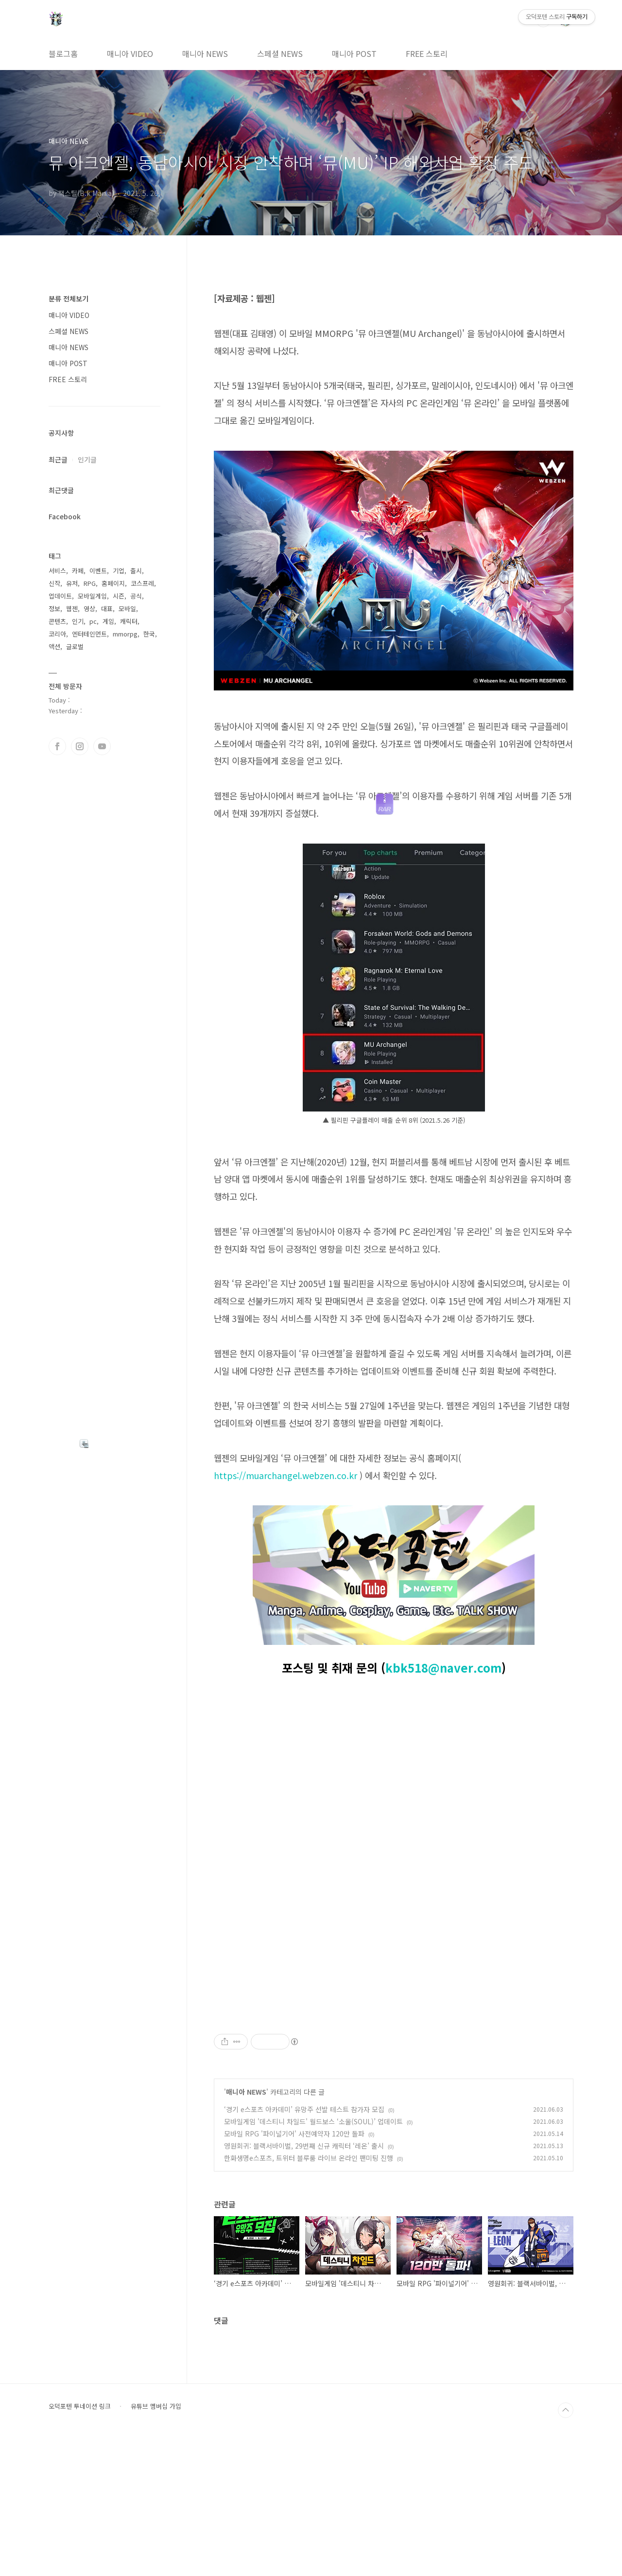  Describe the element at coordinates (84, 1443) in the screenshot. I see `install new software or applications` at that location.